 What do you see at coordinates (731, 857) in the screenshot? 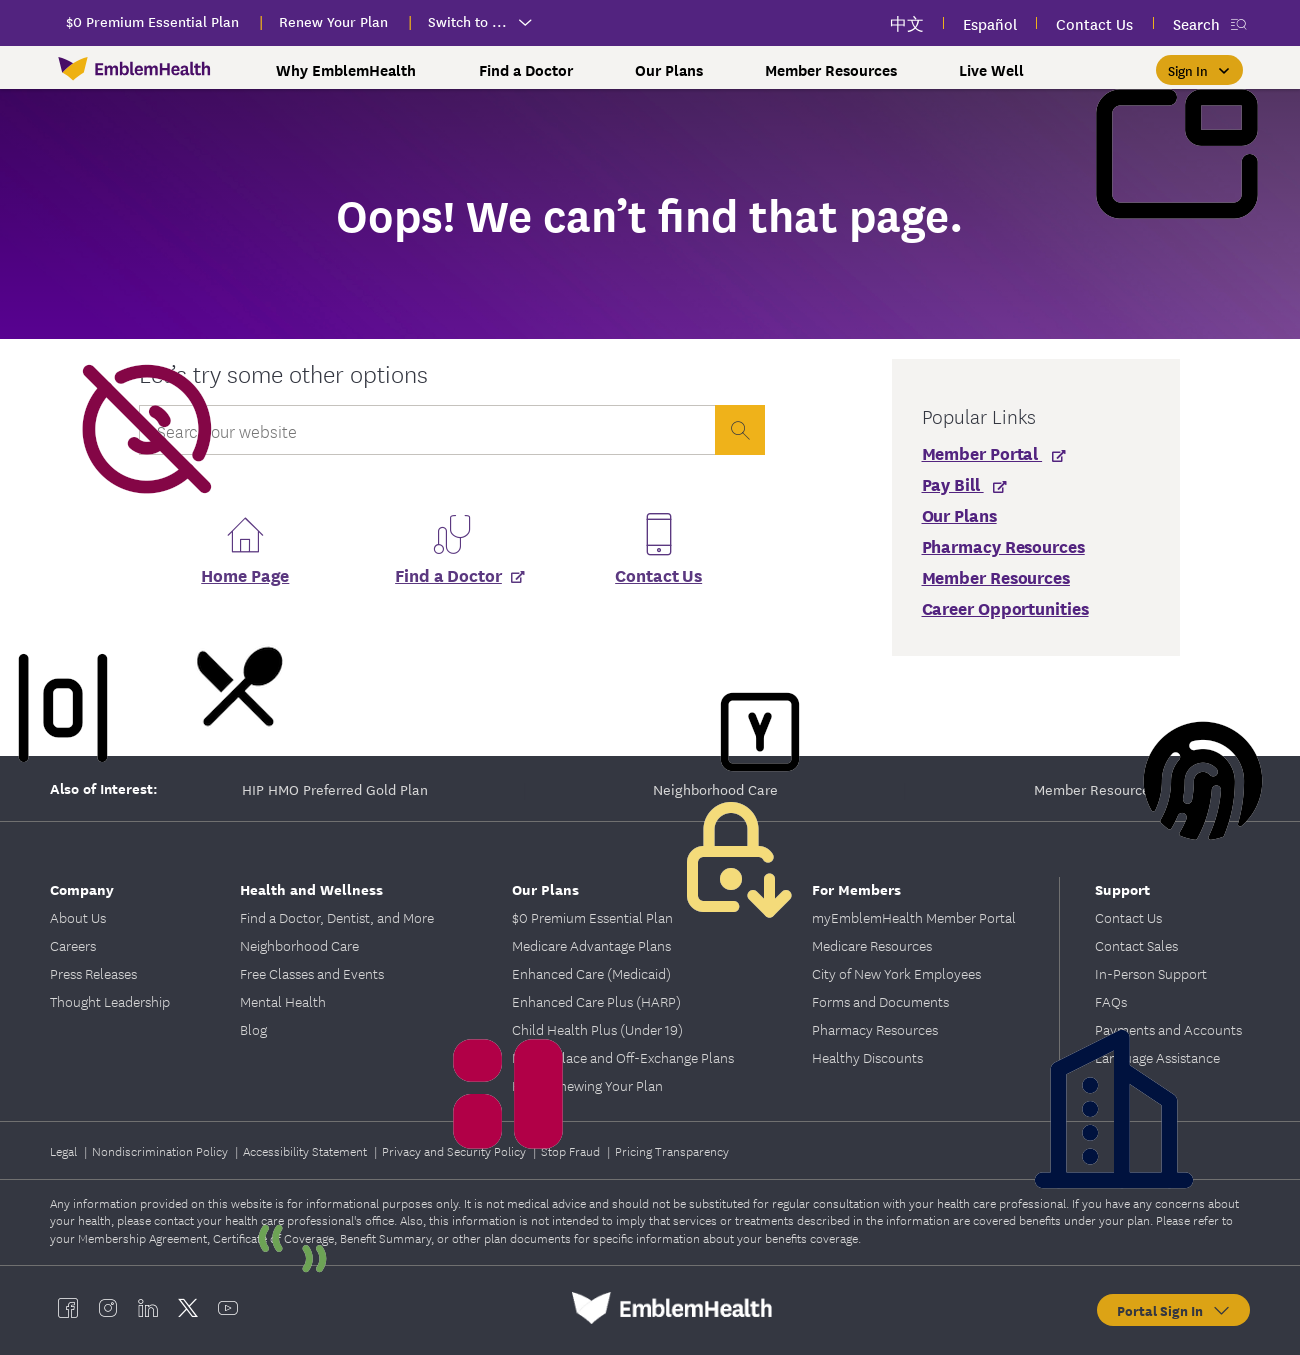
I see `download secure or encrypted content` at bounding box center [731, 857].